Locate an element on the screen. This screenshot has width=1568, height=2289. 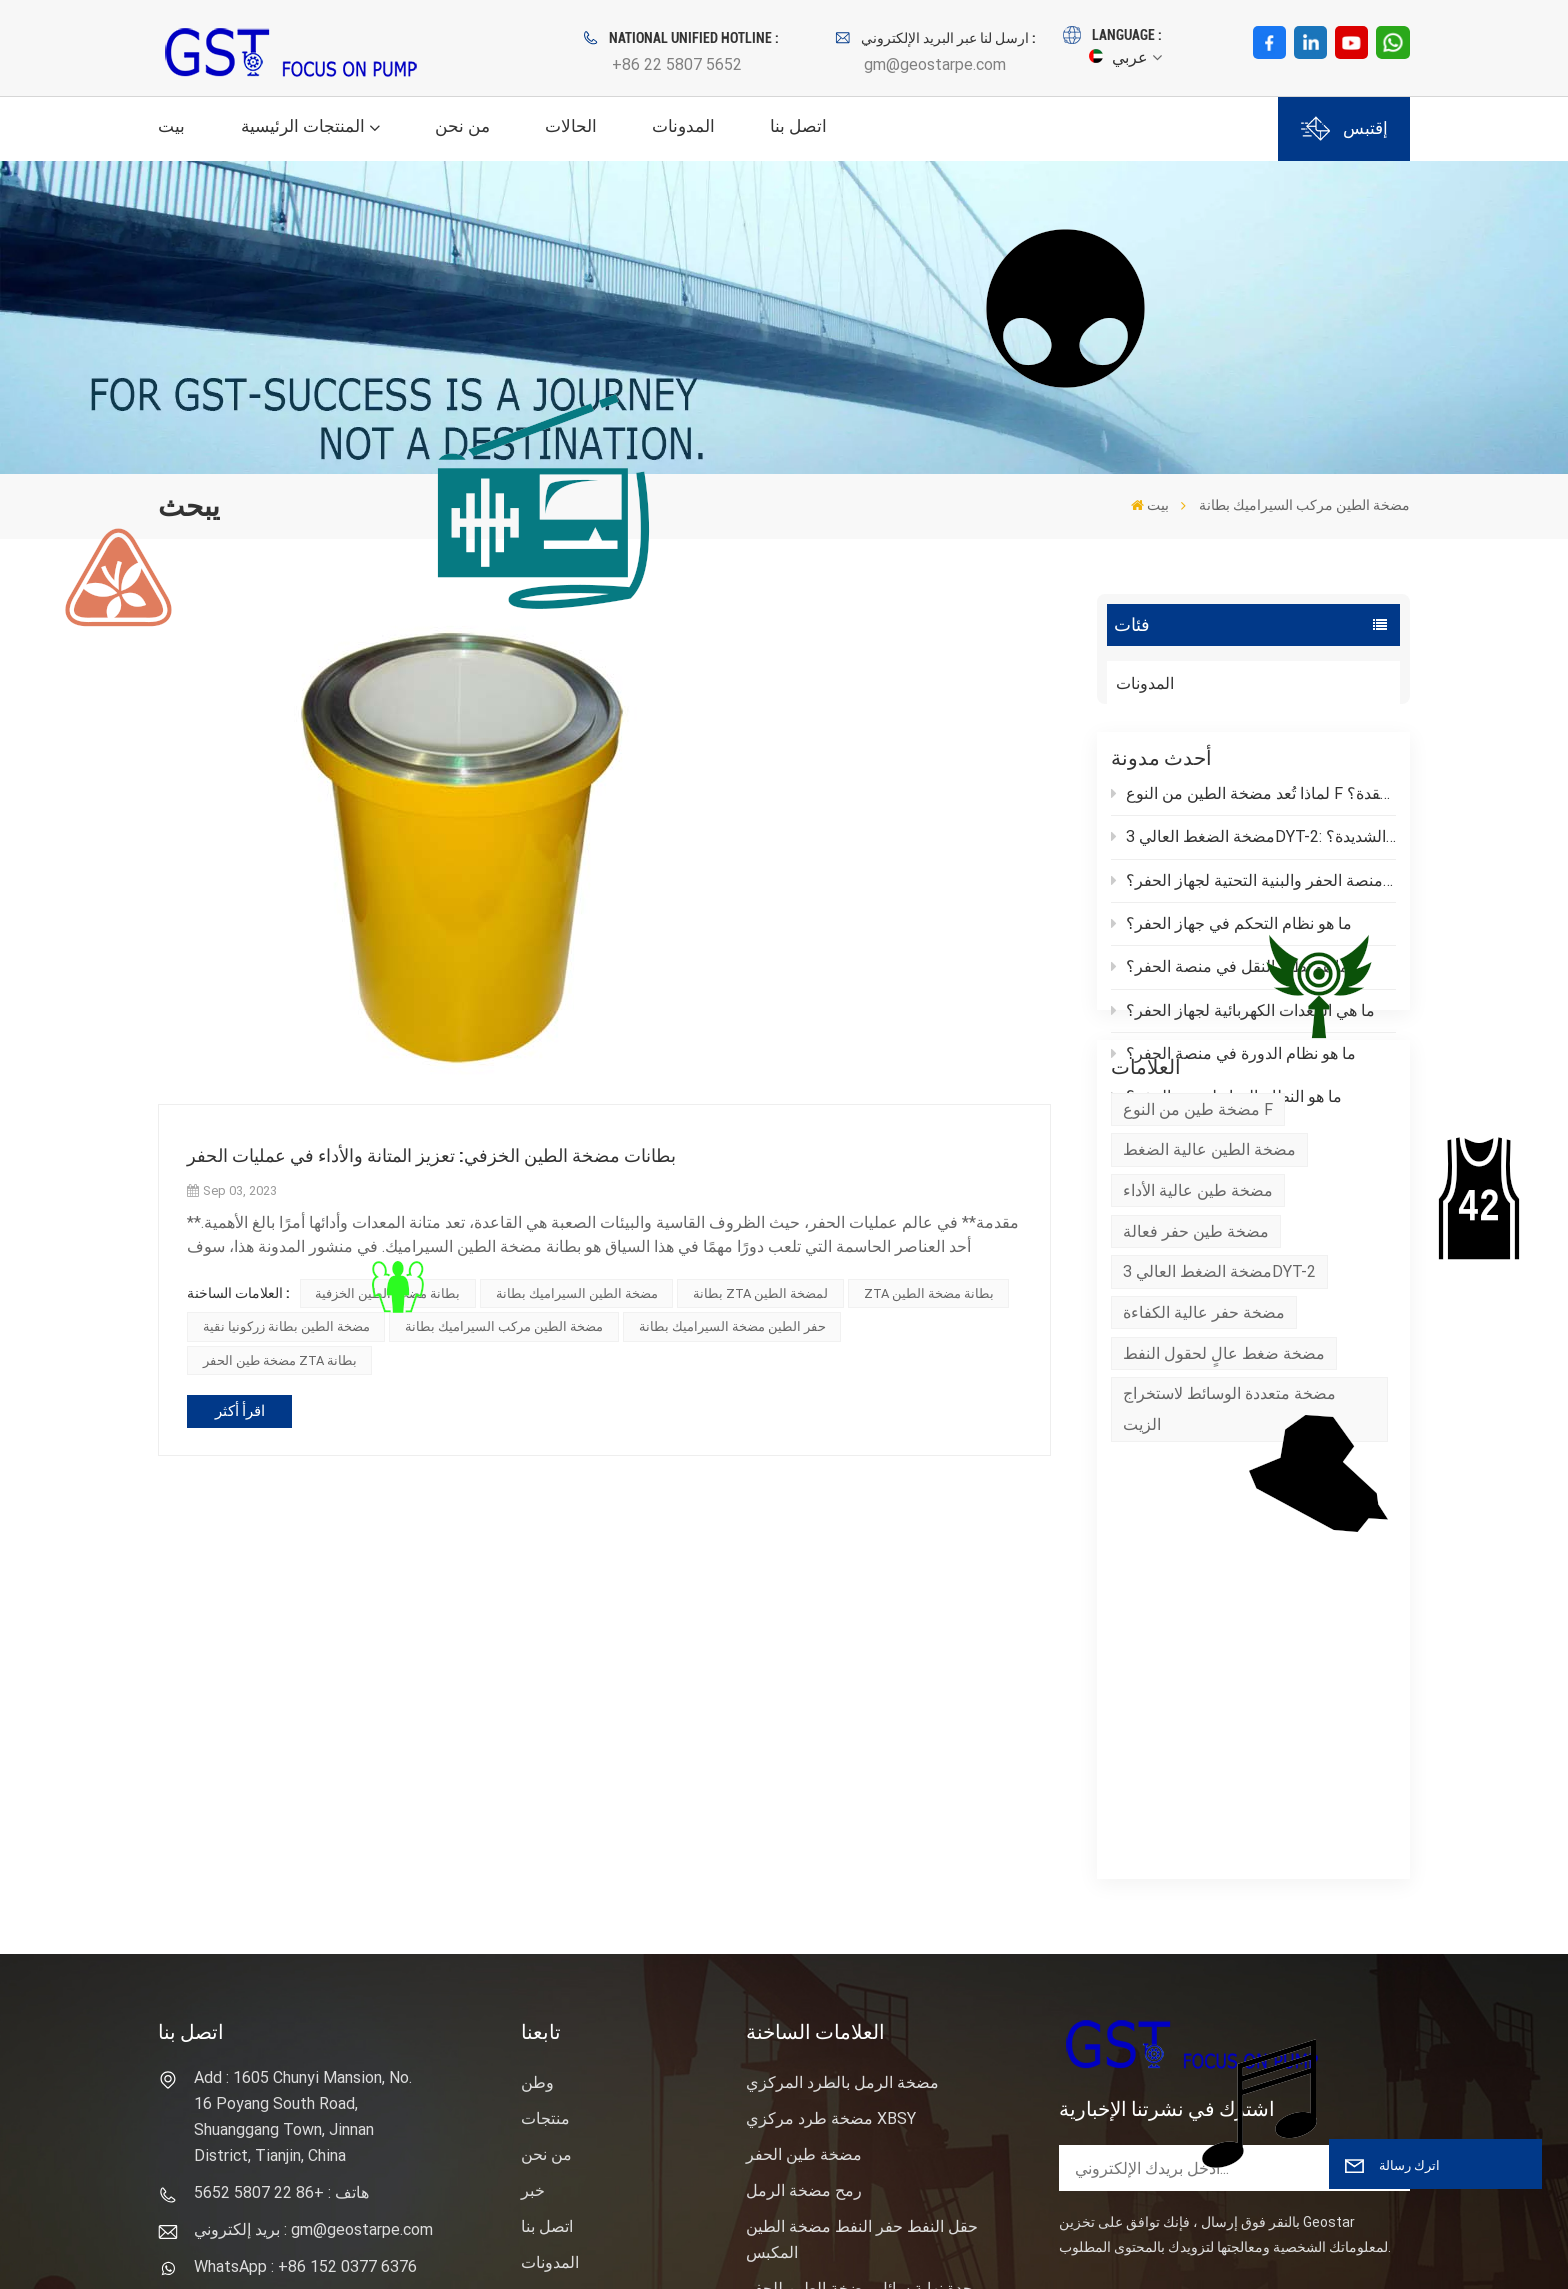
track a moving objective or target is located at coordinates (1319, 986).